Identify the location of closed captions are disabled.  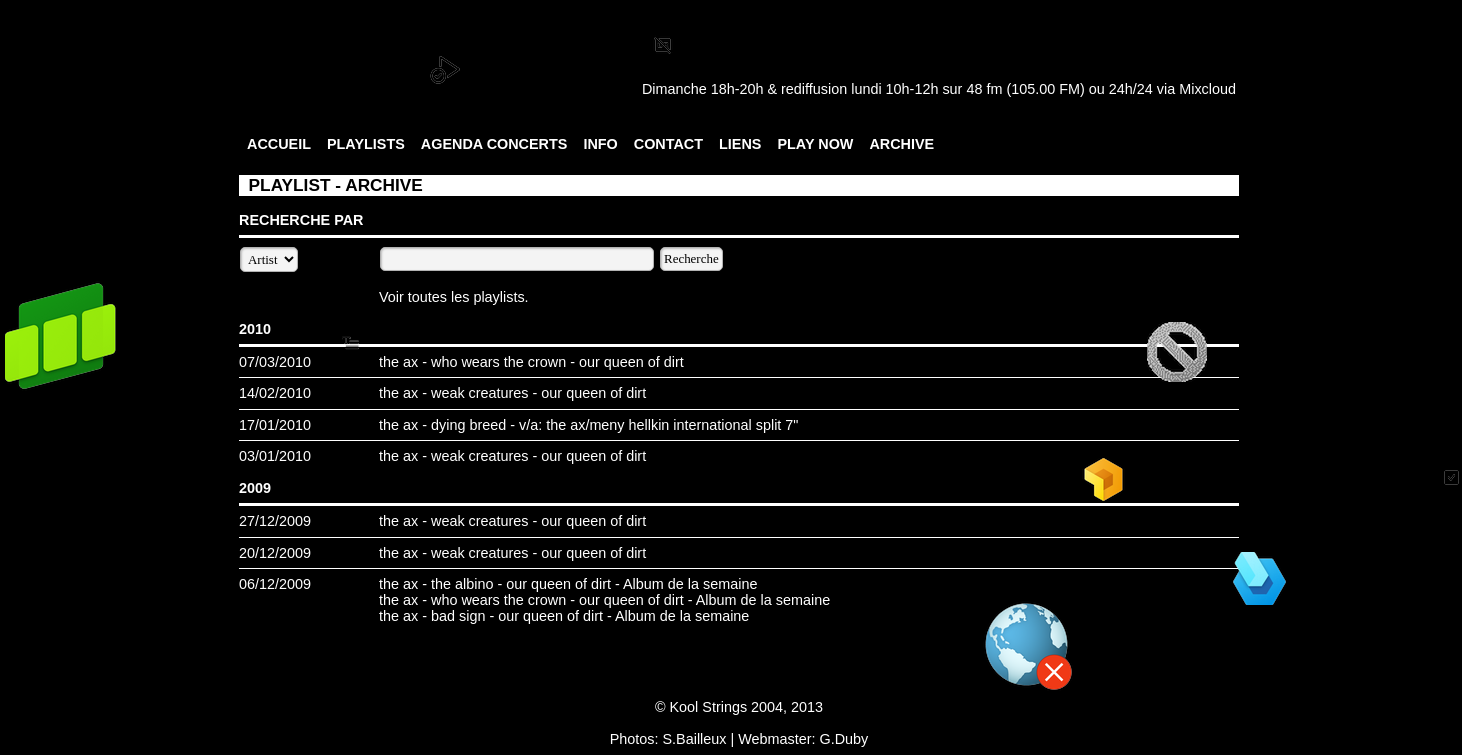
(663, 45).